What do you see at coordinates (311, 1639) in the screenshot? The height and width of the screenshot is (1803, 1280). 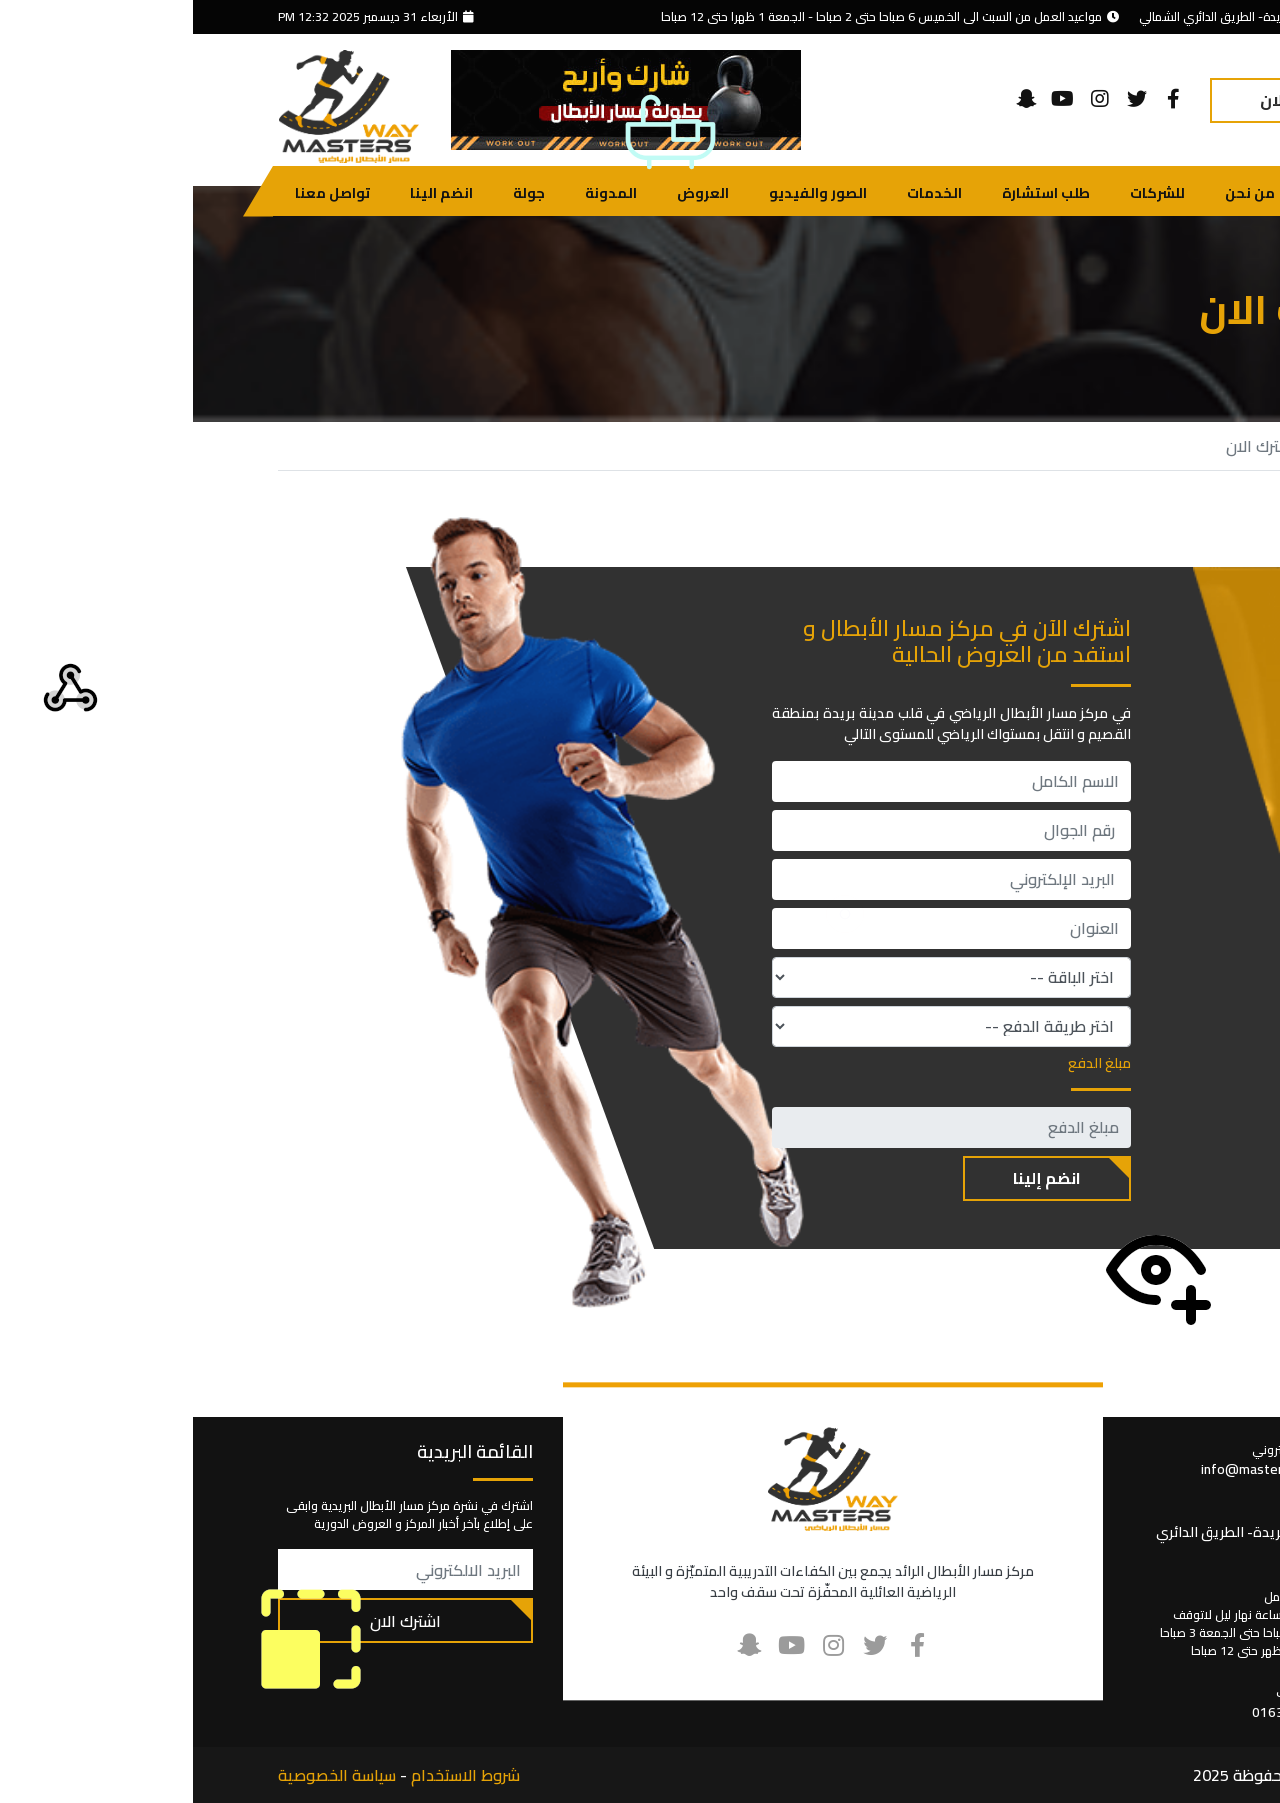 I see `resize an element or window` at bounding box center [311, 1639].